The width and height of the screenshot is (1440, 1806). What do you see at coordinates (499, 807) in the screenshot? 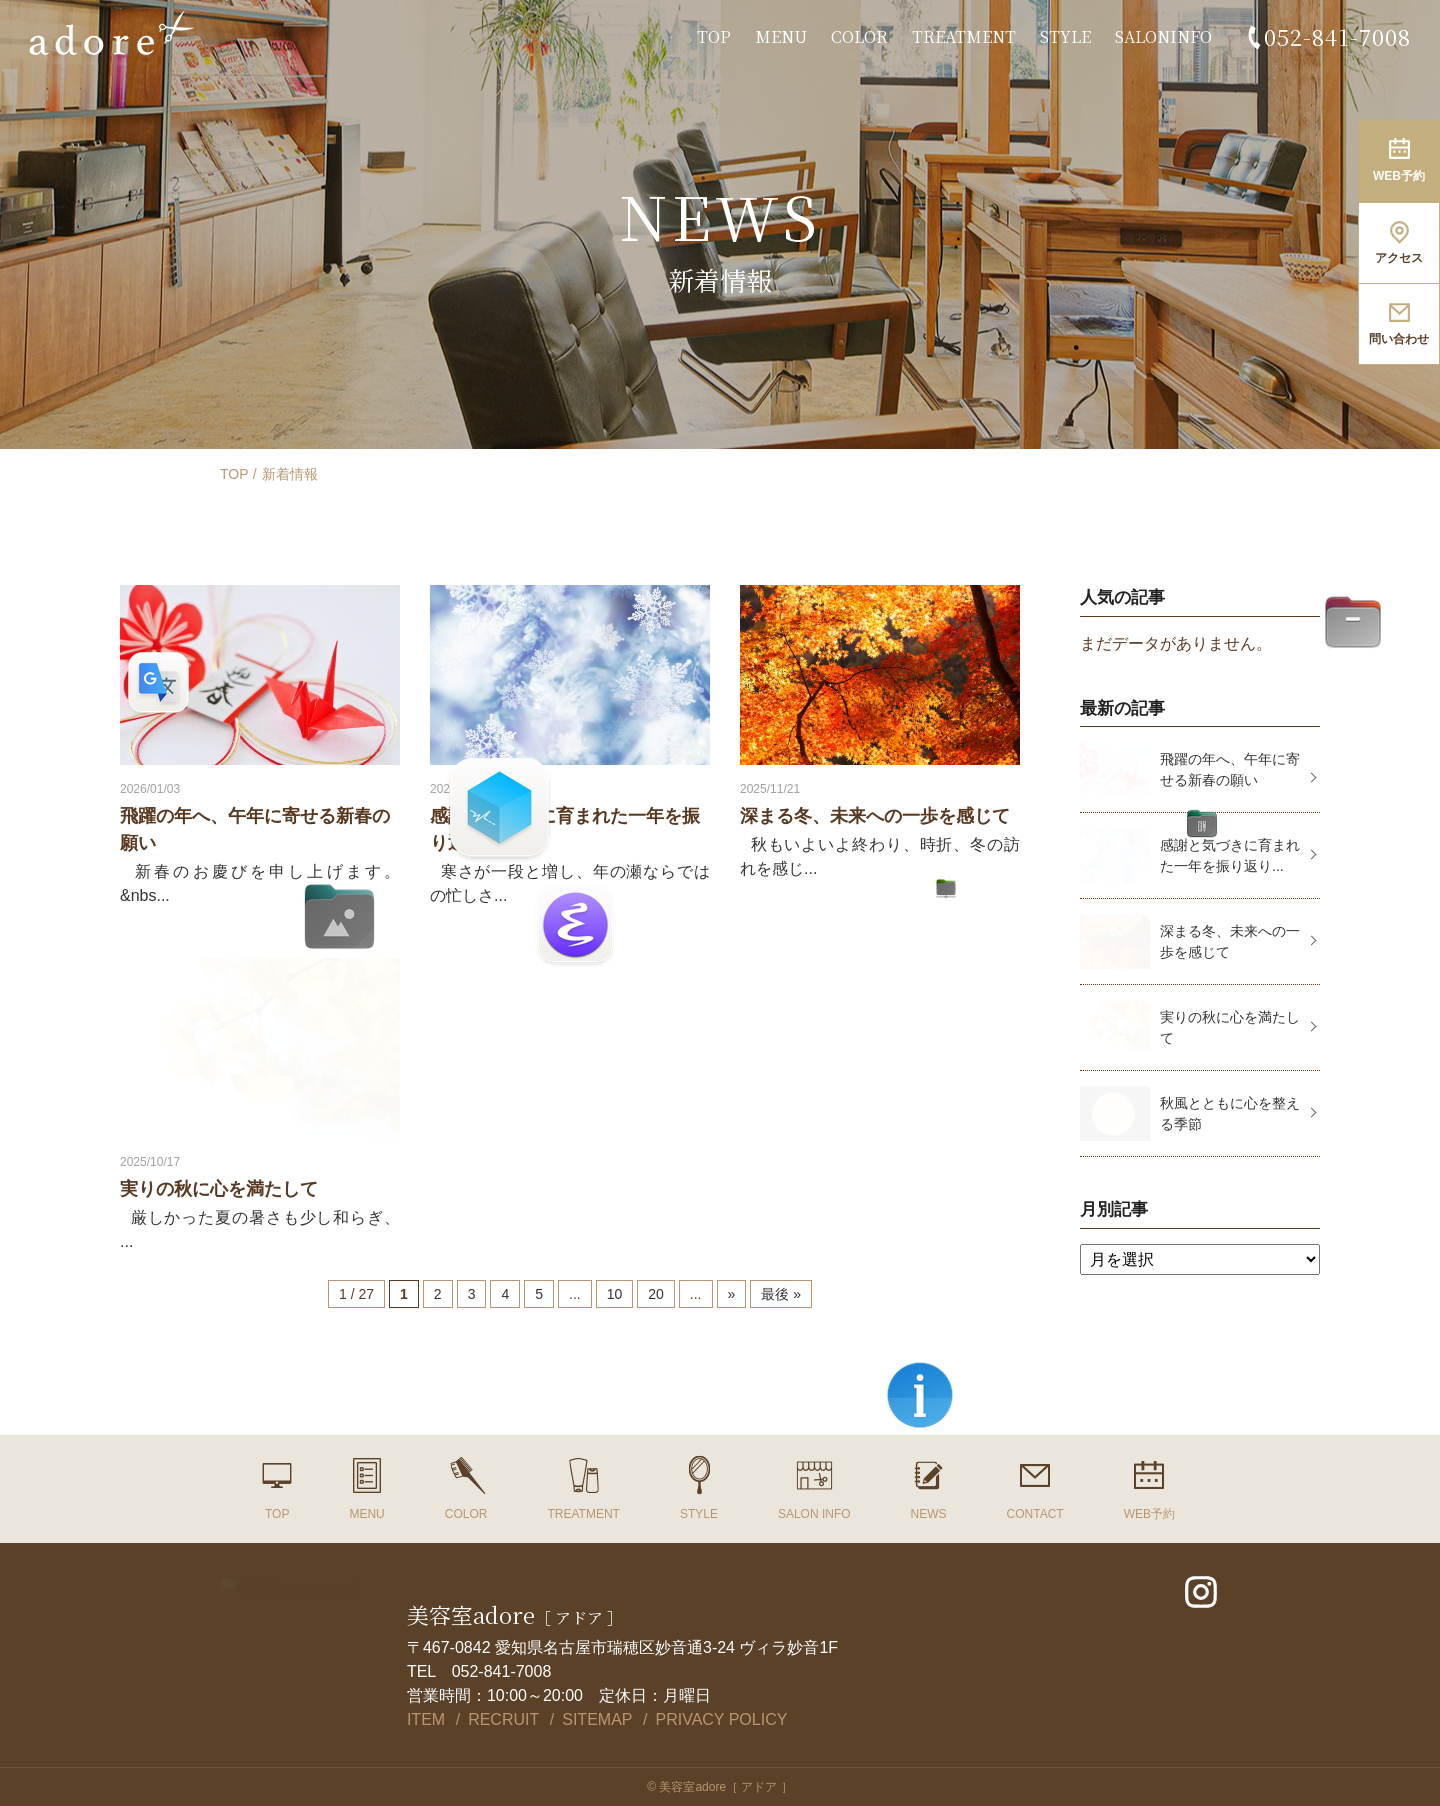
I see `launch virtualbox virtual machine manager` at bounding box center [499, 807].